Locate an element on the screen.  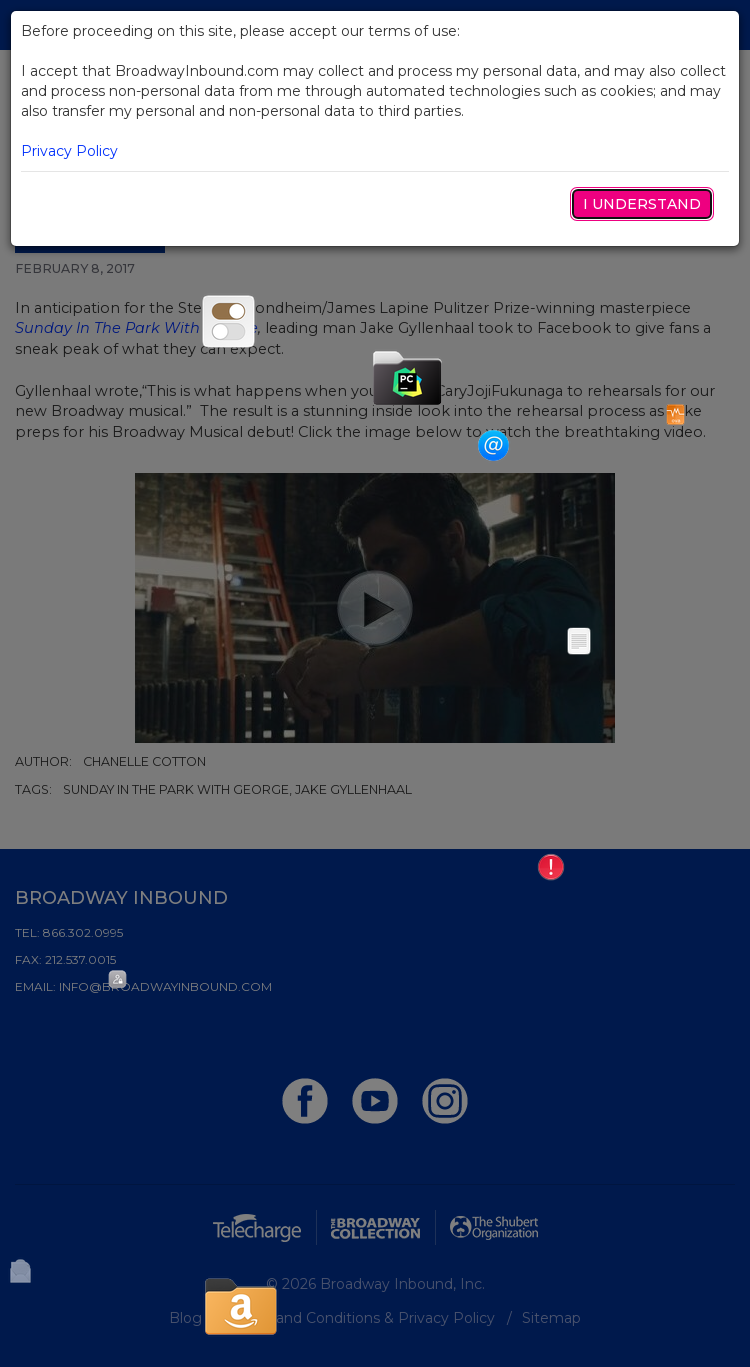
access user accounts settings is located at coordinates (493, 445).